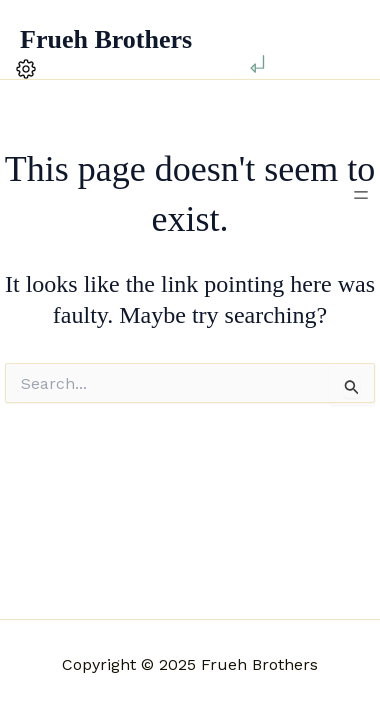 This screenshot has height=720, width=380. What do you see at coordinates (361, 195) in the screenshot?
I see `open navigation menu` at bounding box center [361, 195].